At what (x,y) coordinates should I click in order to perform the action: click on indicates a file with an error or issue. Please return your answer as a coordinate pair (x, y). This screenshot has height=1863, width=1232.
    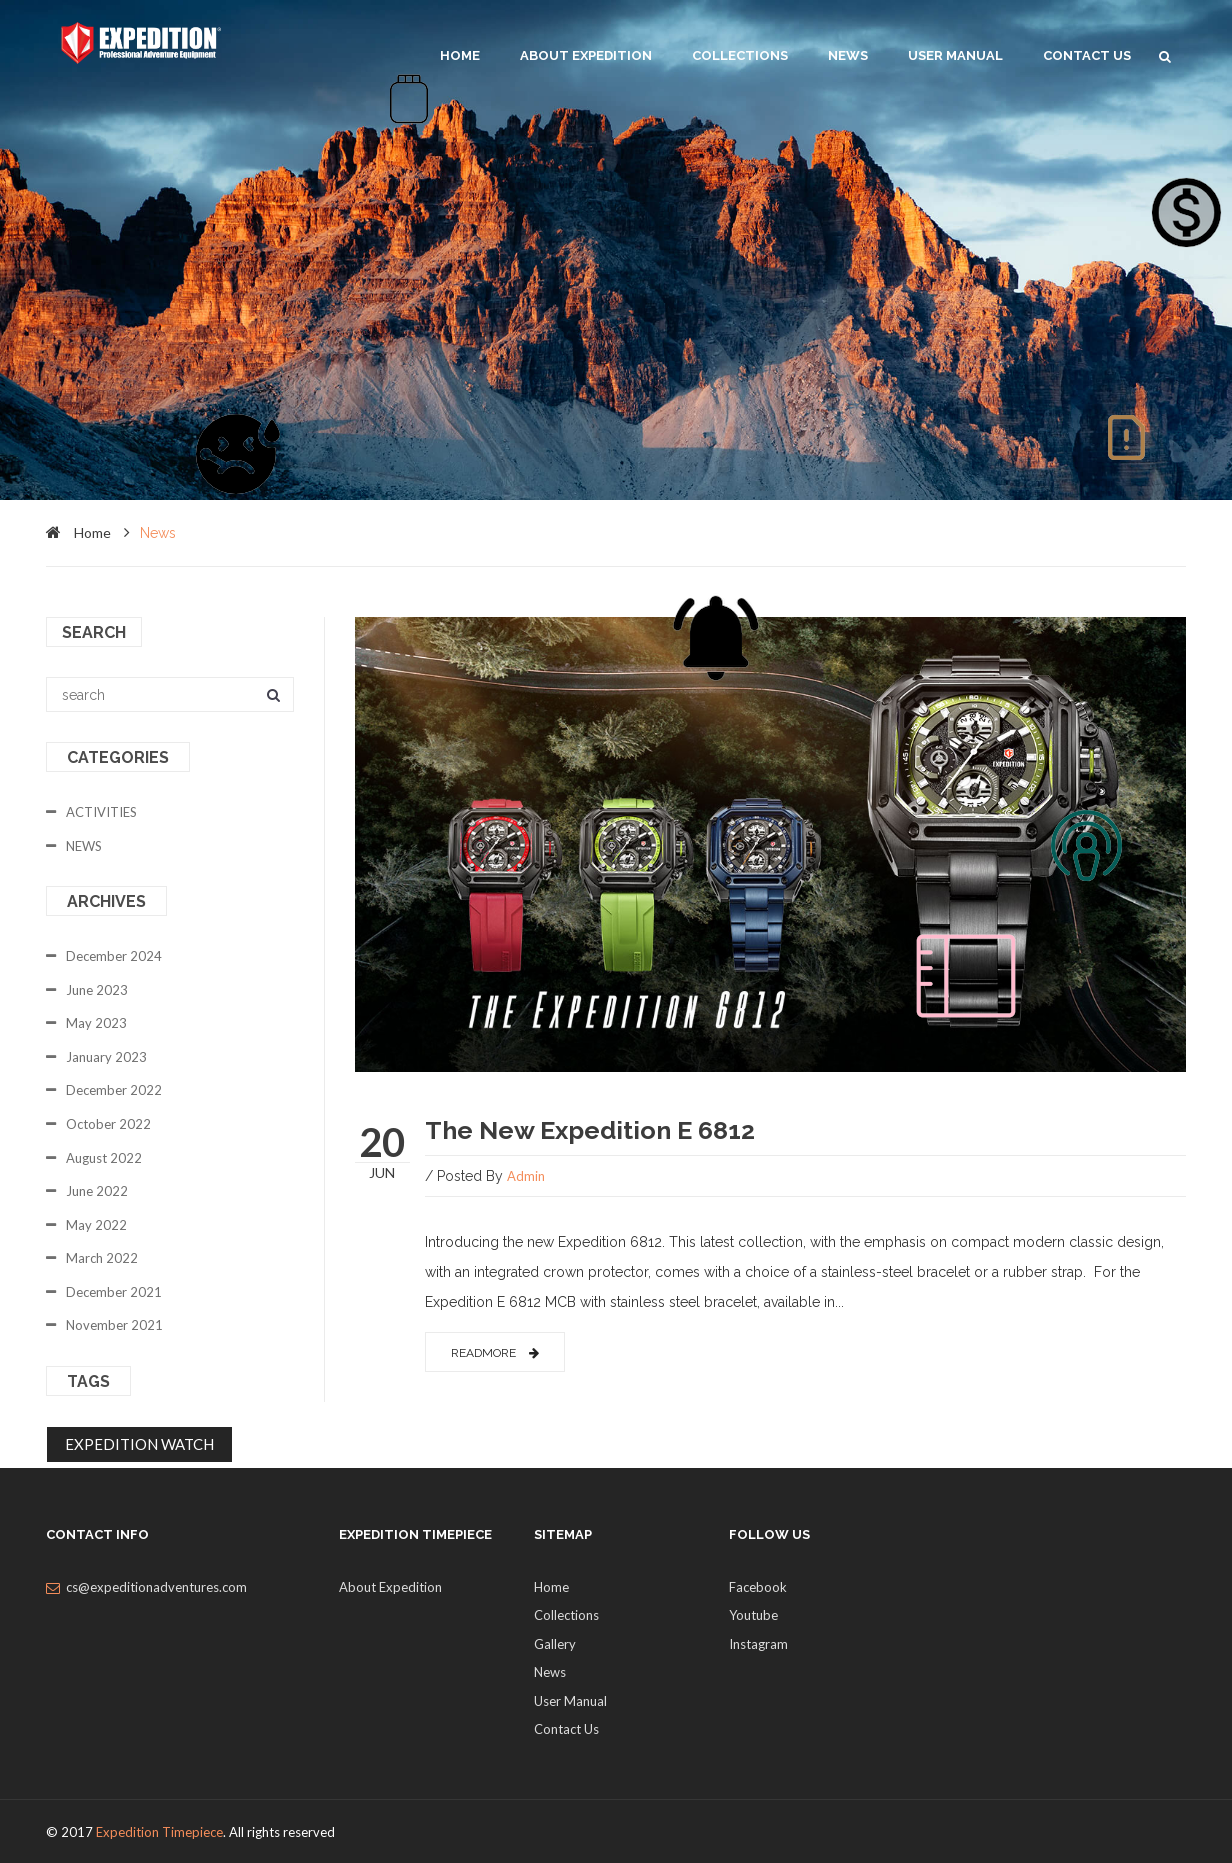
    Looking at the image, I should click on (1126, 437).